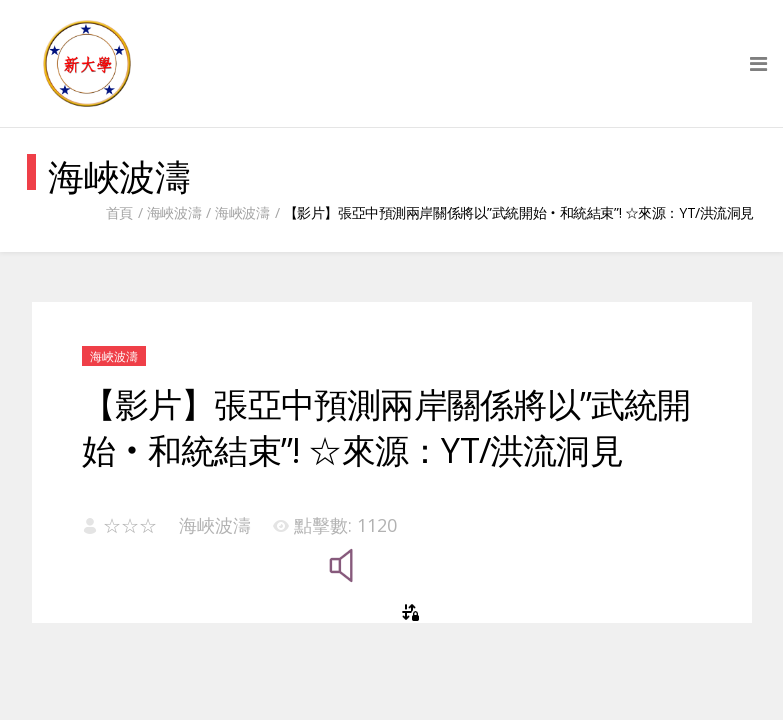 The image size is (783, 720). I want to click on speaker with no volume or audio output, so click(347, 565).